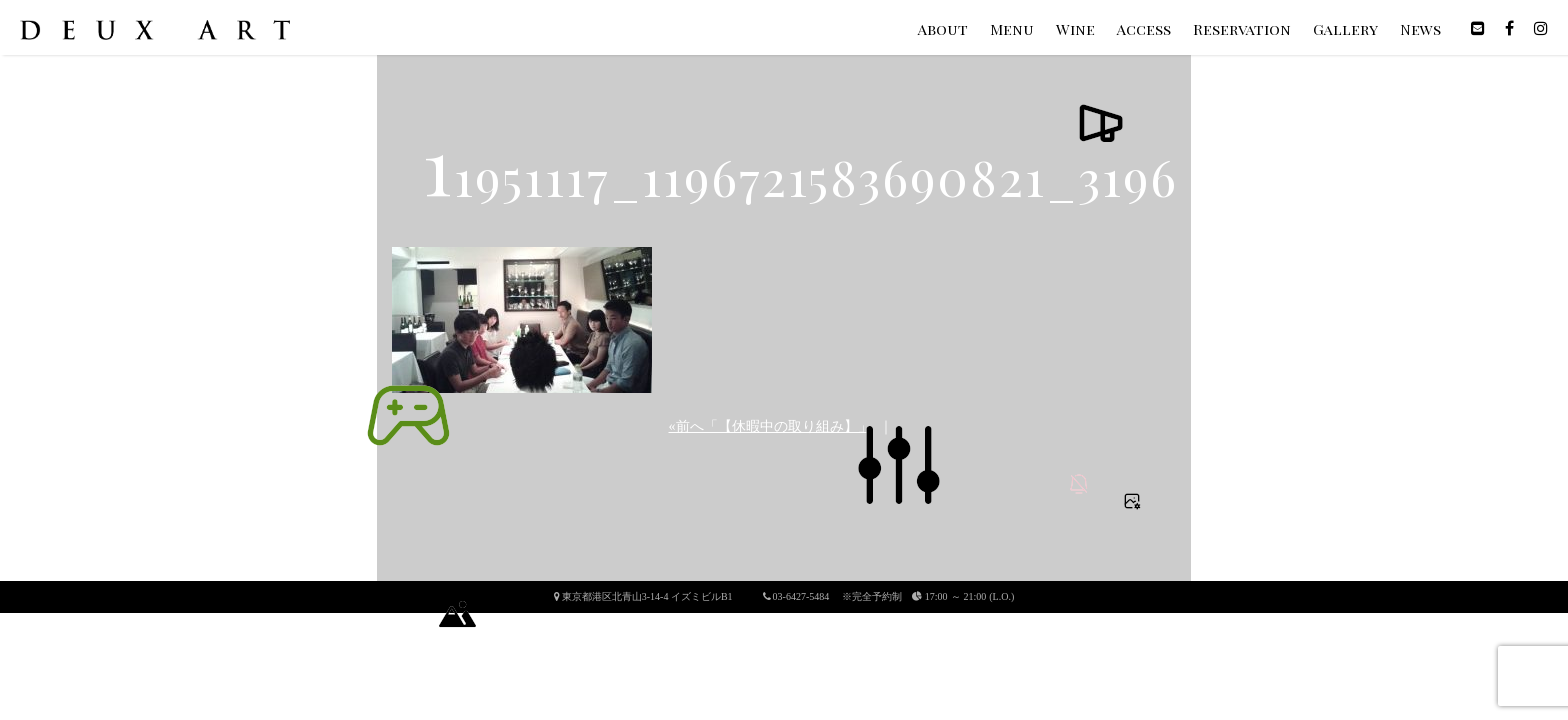 Image resolution: width=1568 pixels, height=720 pixels. What do you see at coordinates (899, 465) in the screenshot?
I see `adjust settings or preferences` at bounding box center [899, 465].